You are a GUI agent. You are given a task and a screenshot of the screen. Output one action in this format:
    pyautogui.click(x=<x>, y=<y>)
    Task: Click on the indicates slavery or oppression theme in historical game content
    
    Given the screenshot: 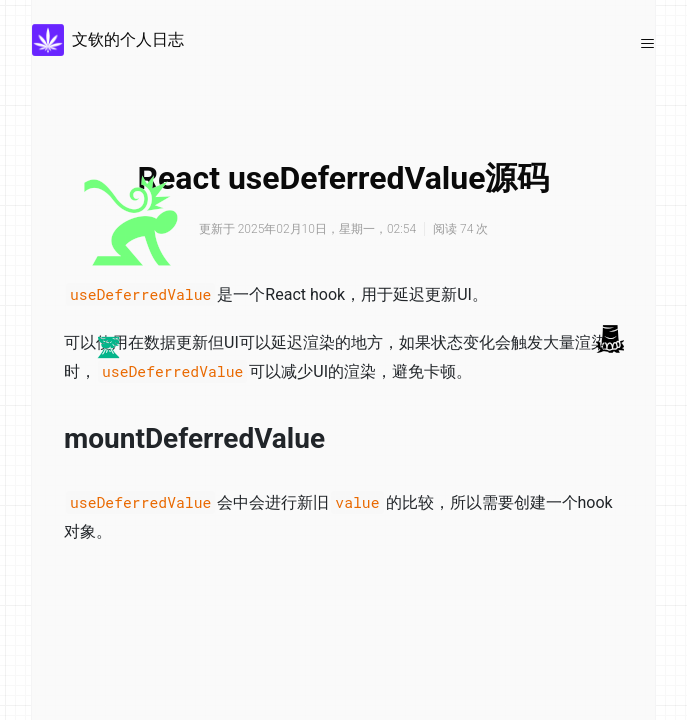 What is the action you would take?
    pyautogui.click(x=130, y=218)
    